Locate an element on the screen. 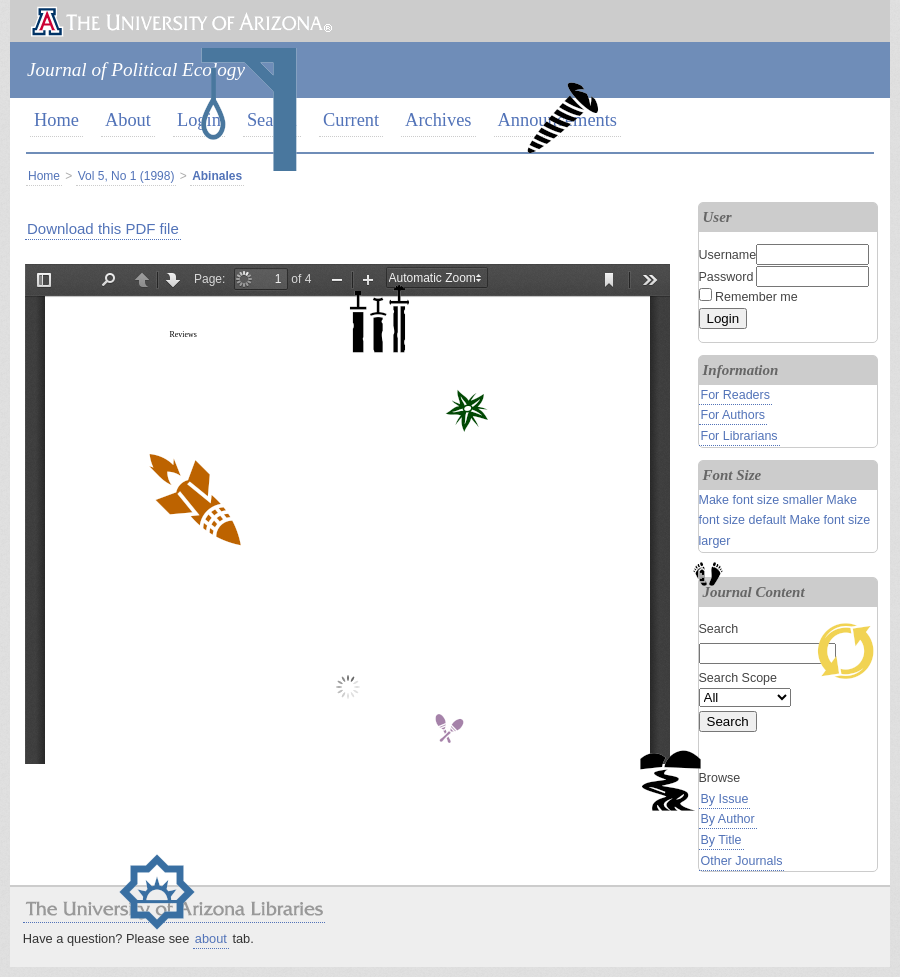 This screenshot has width=900, height=977. view river or waterway on map is located at coordinates (670, 780).